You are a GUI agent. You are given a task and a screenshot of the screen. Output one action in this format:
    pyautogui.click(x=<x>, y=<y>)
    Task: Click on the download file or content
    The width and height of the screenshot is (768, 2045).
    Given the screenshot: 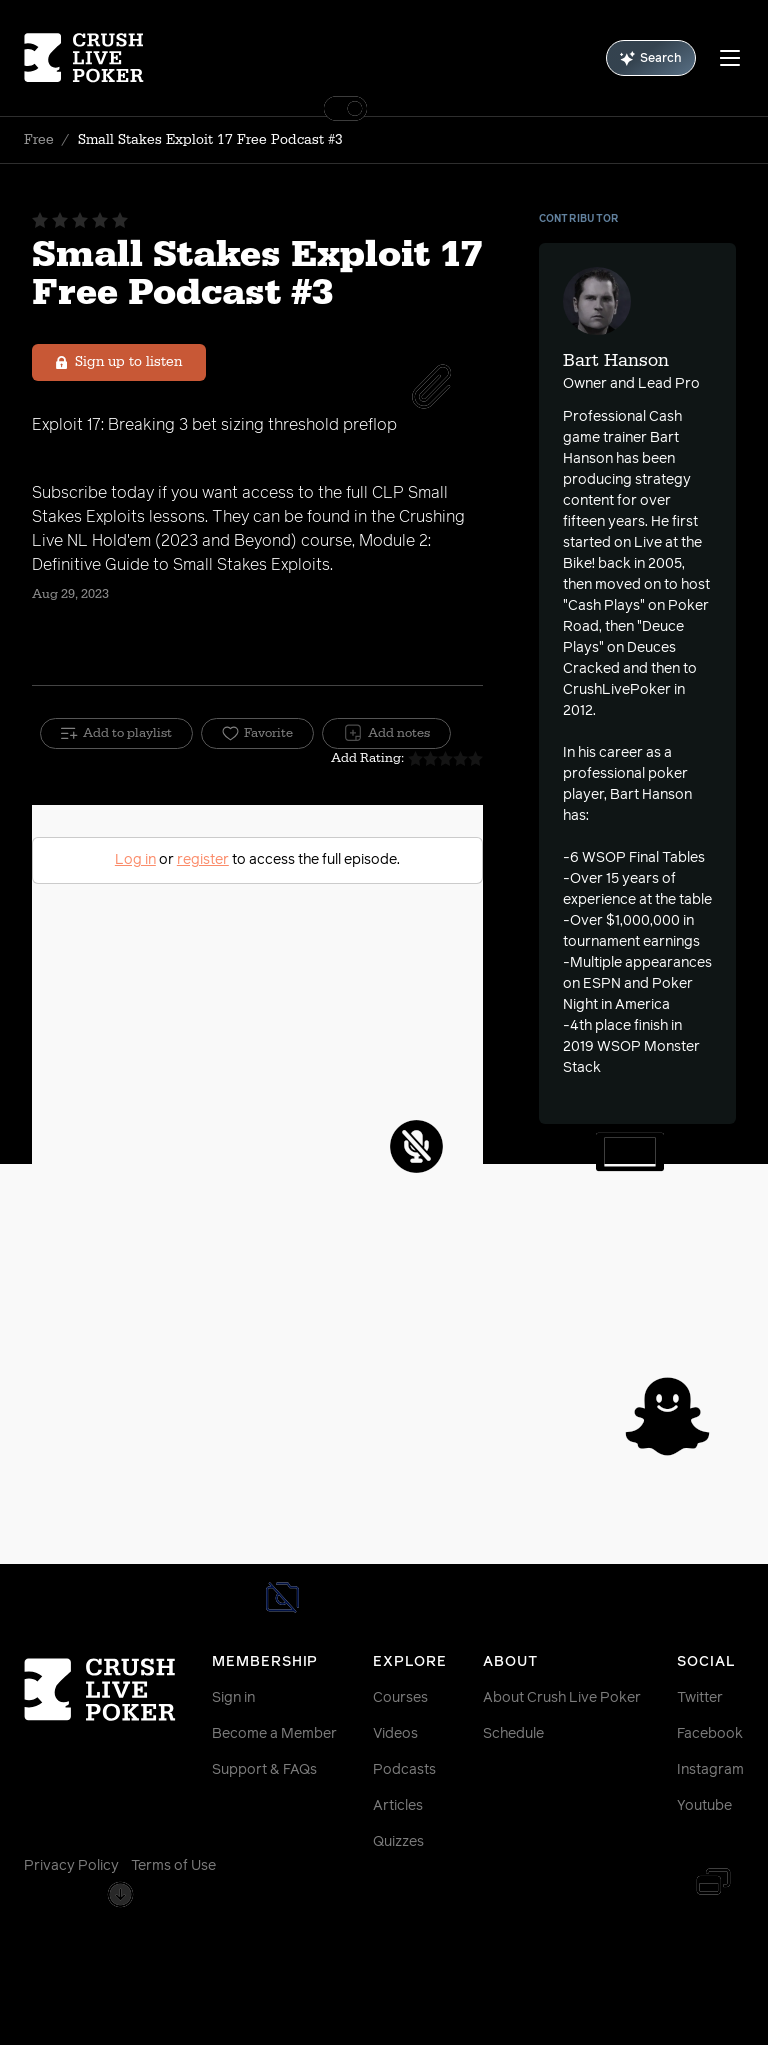 What is the action you would take?
    pyautogui.click(x=120, y=1894)
    